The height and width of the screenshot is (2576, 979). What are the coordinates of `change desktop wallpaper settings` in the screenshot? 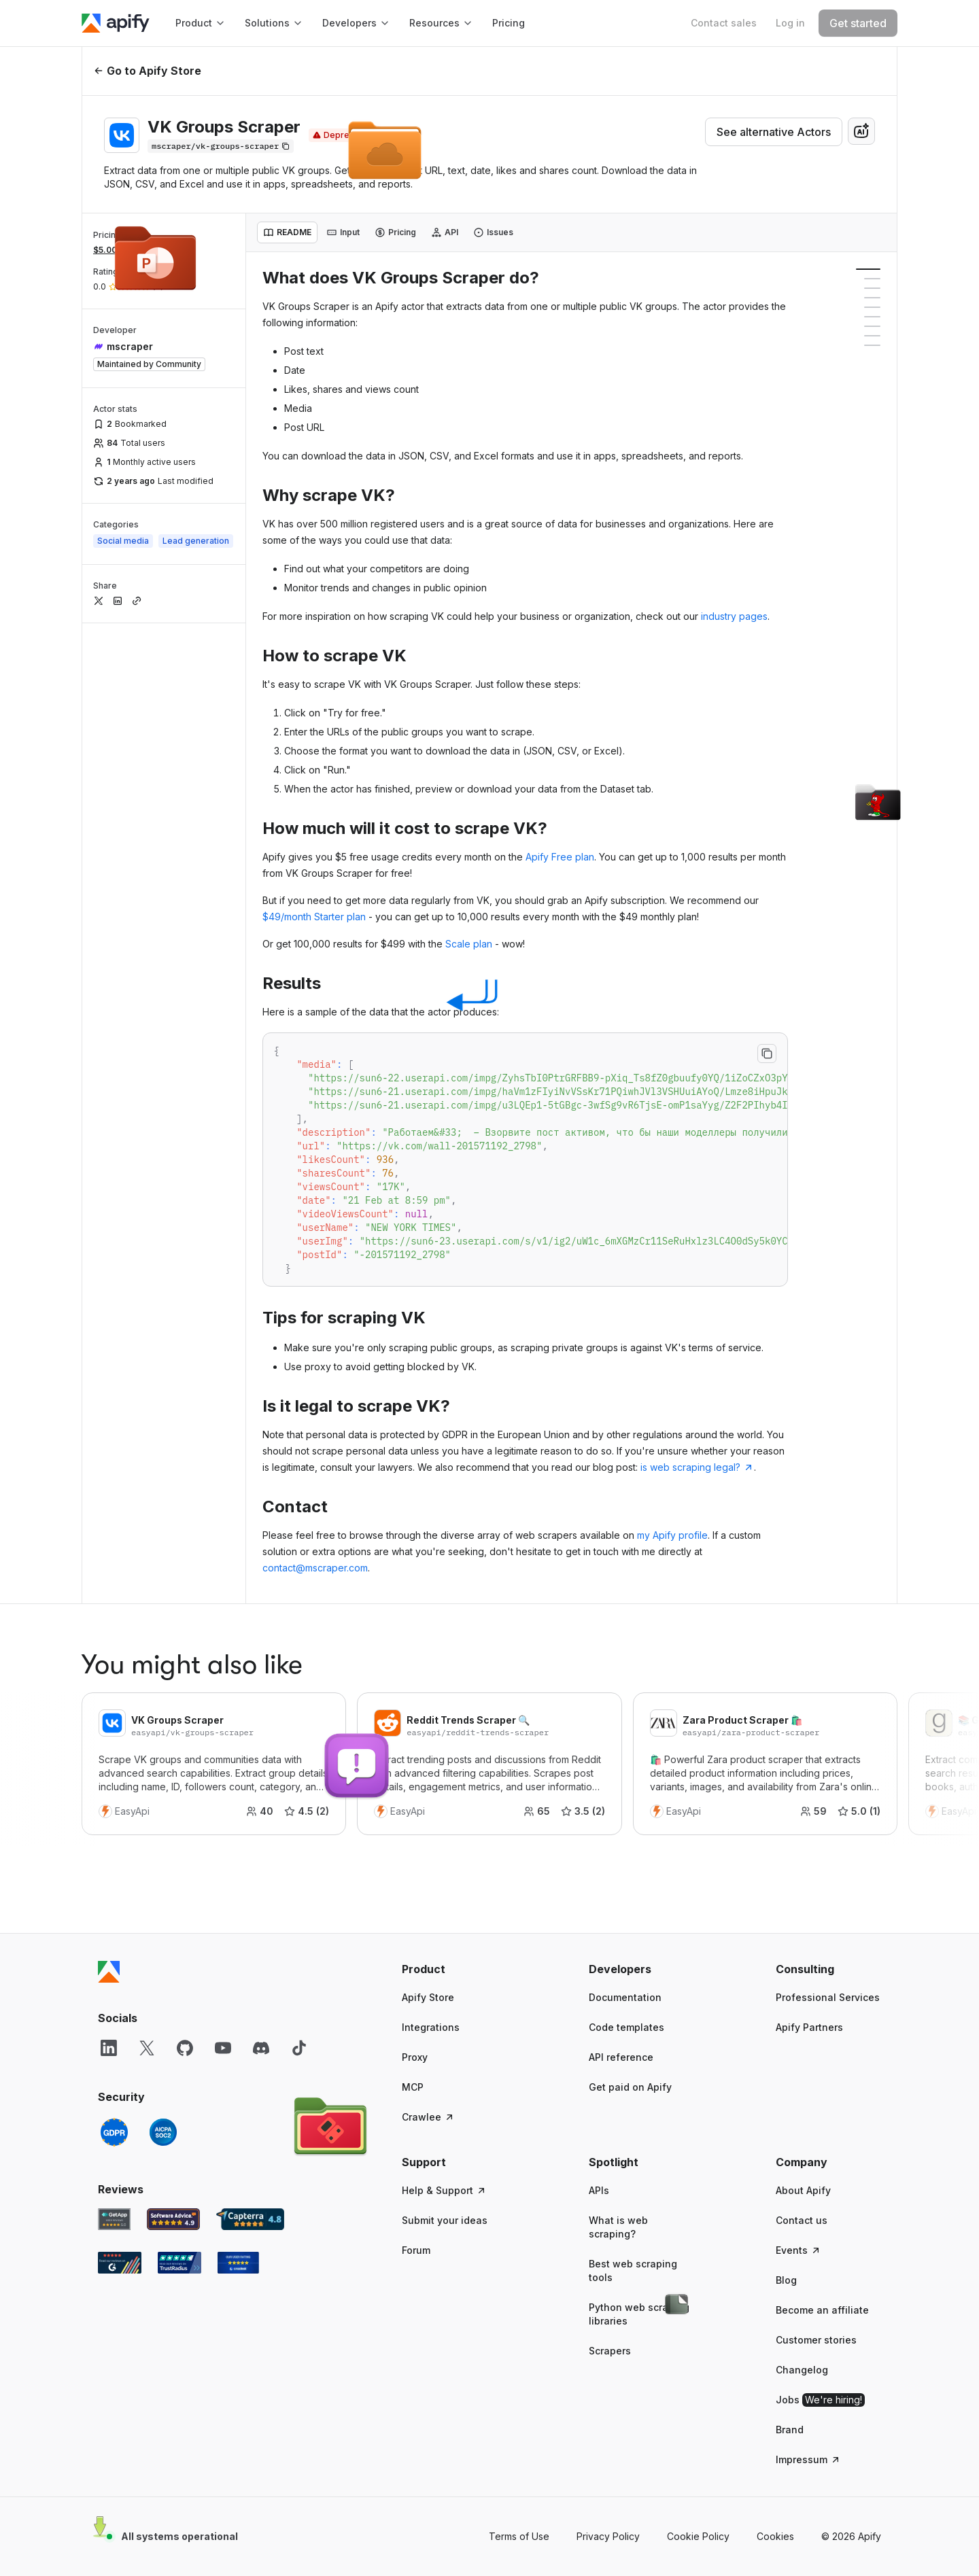 It's located at (676, 2303).